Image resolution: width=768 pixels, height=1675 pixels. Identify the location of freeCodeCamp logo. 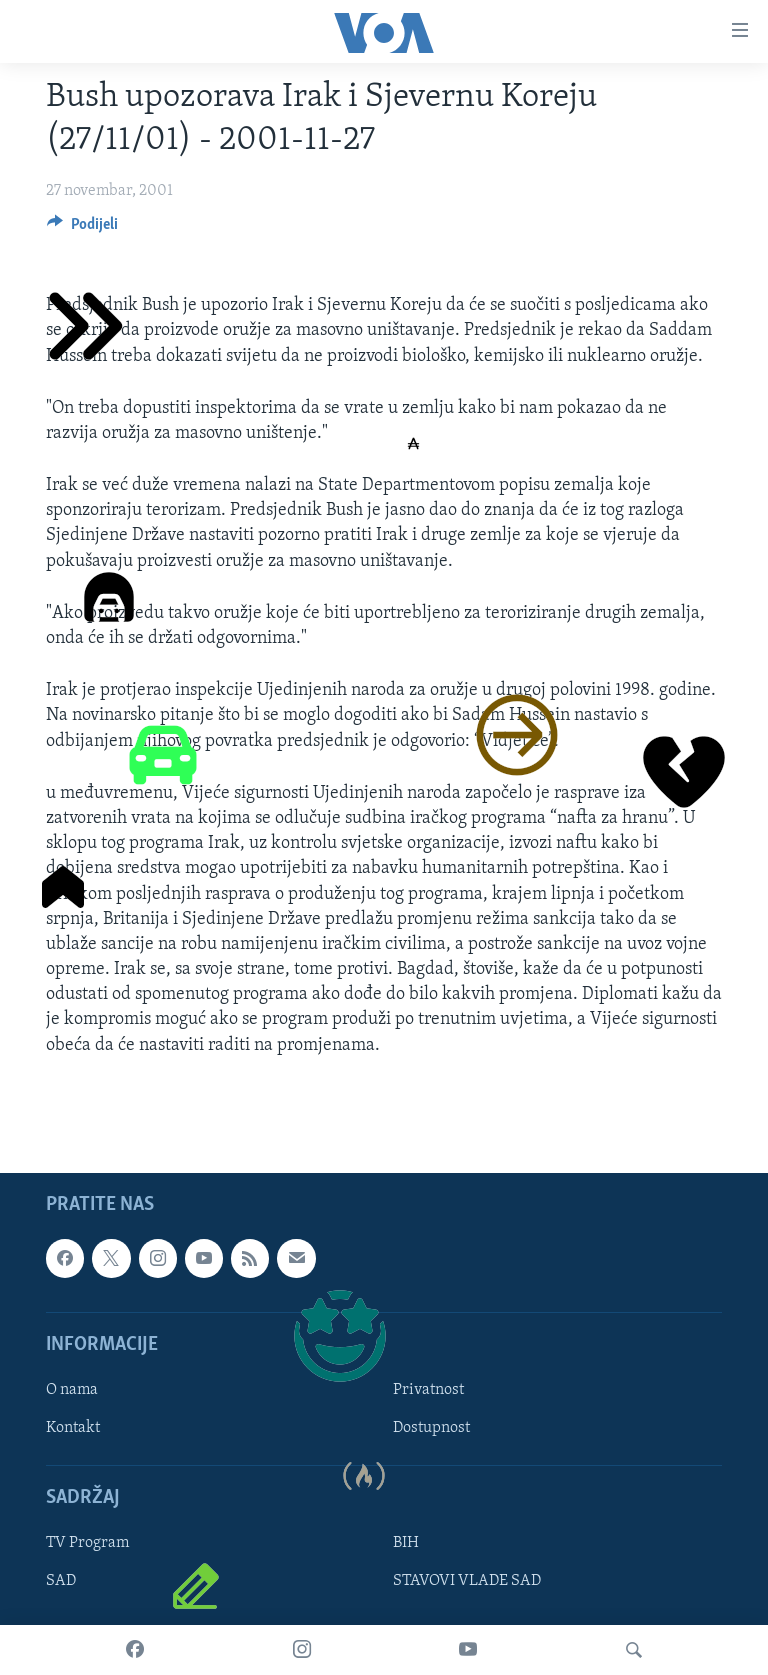
(364, 1476).